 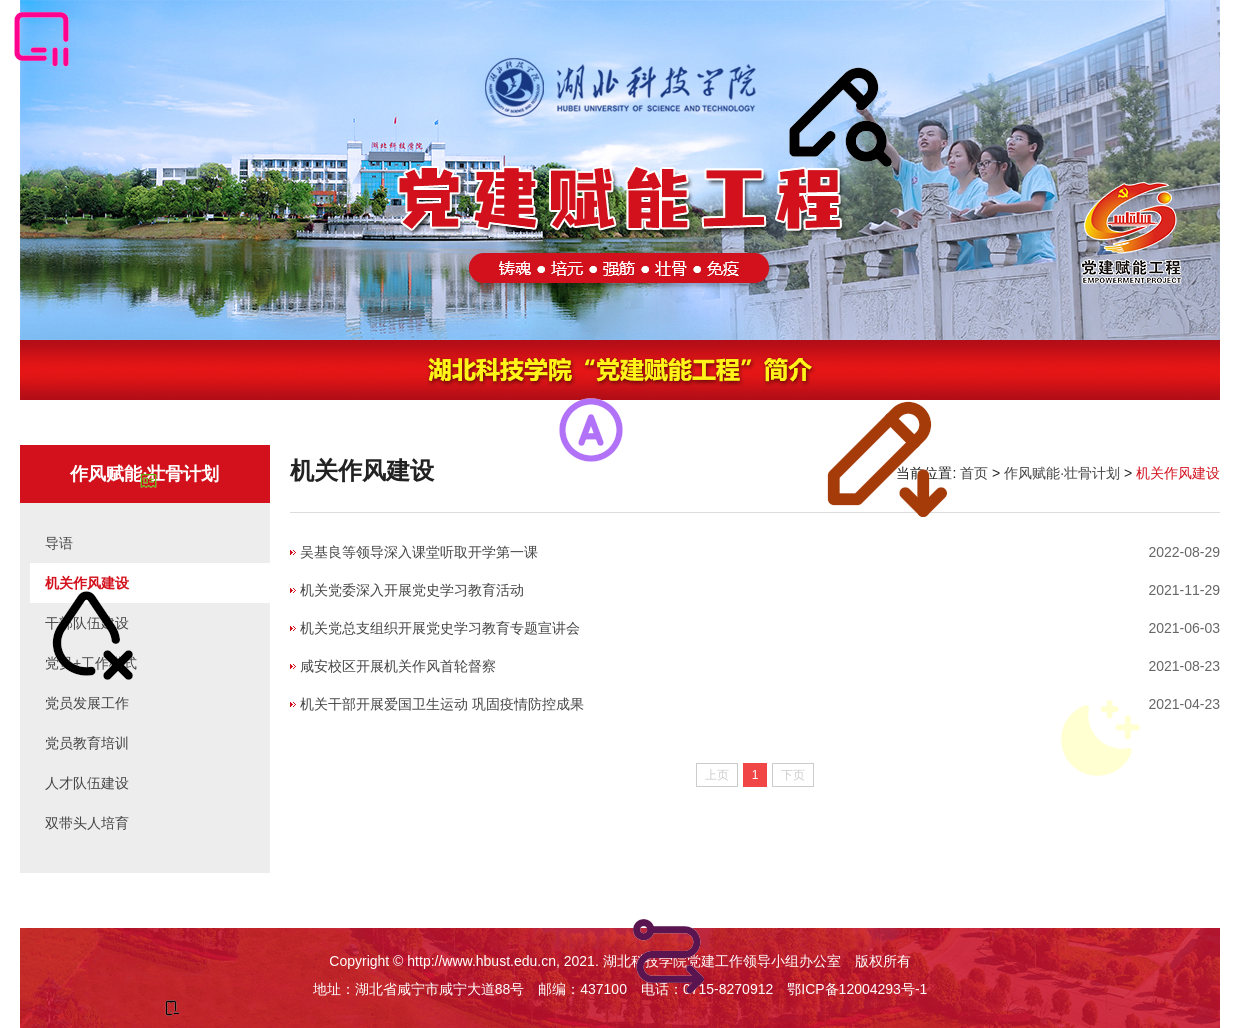 What do you see at coordinates (171, 1008) in the screenshot?
I see `remove a mobile device from your account` at bounding box center [171, 1008].